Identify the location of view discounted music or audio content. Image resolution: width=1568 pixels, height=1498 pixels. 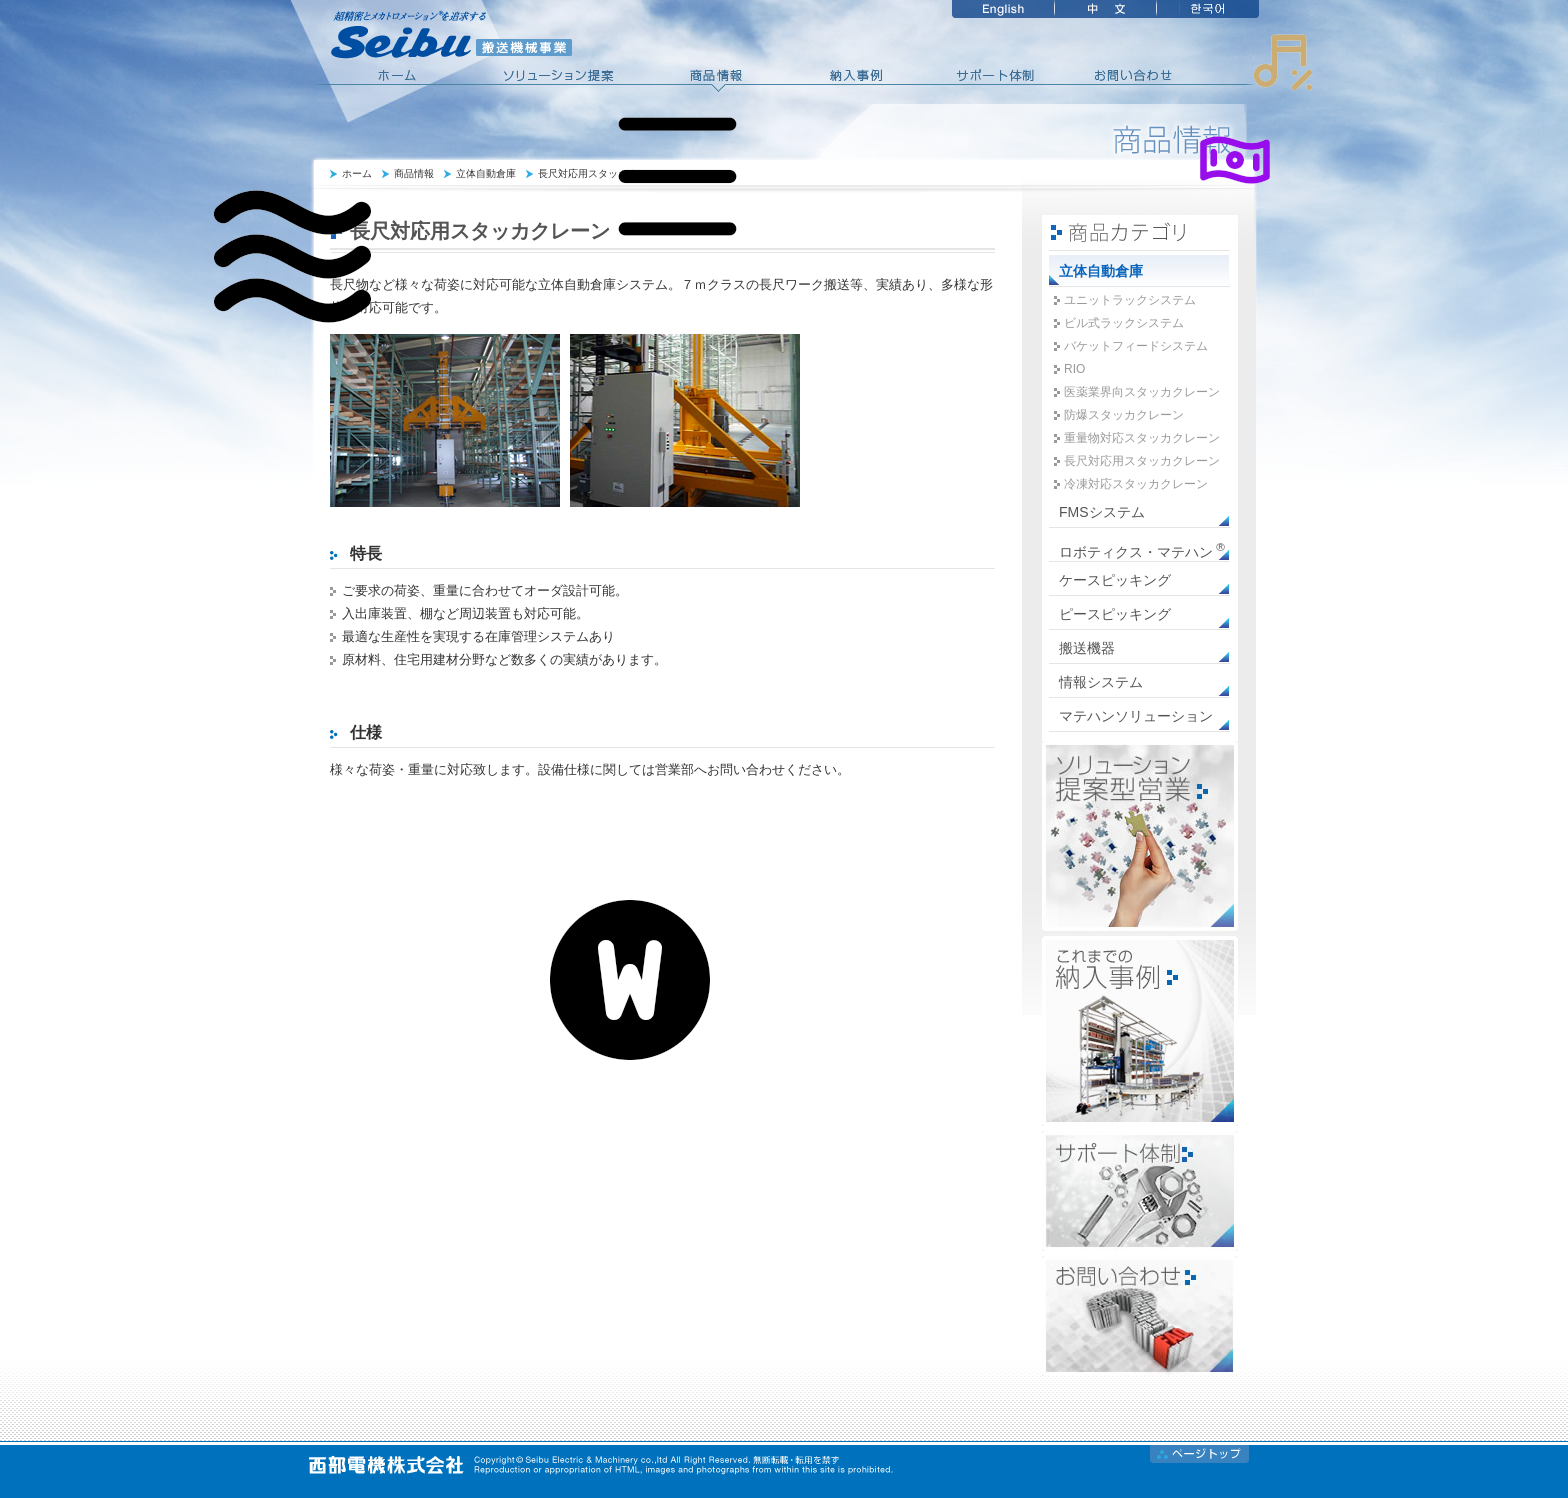
(1283, 61).